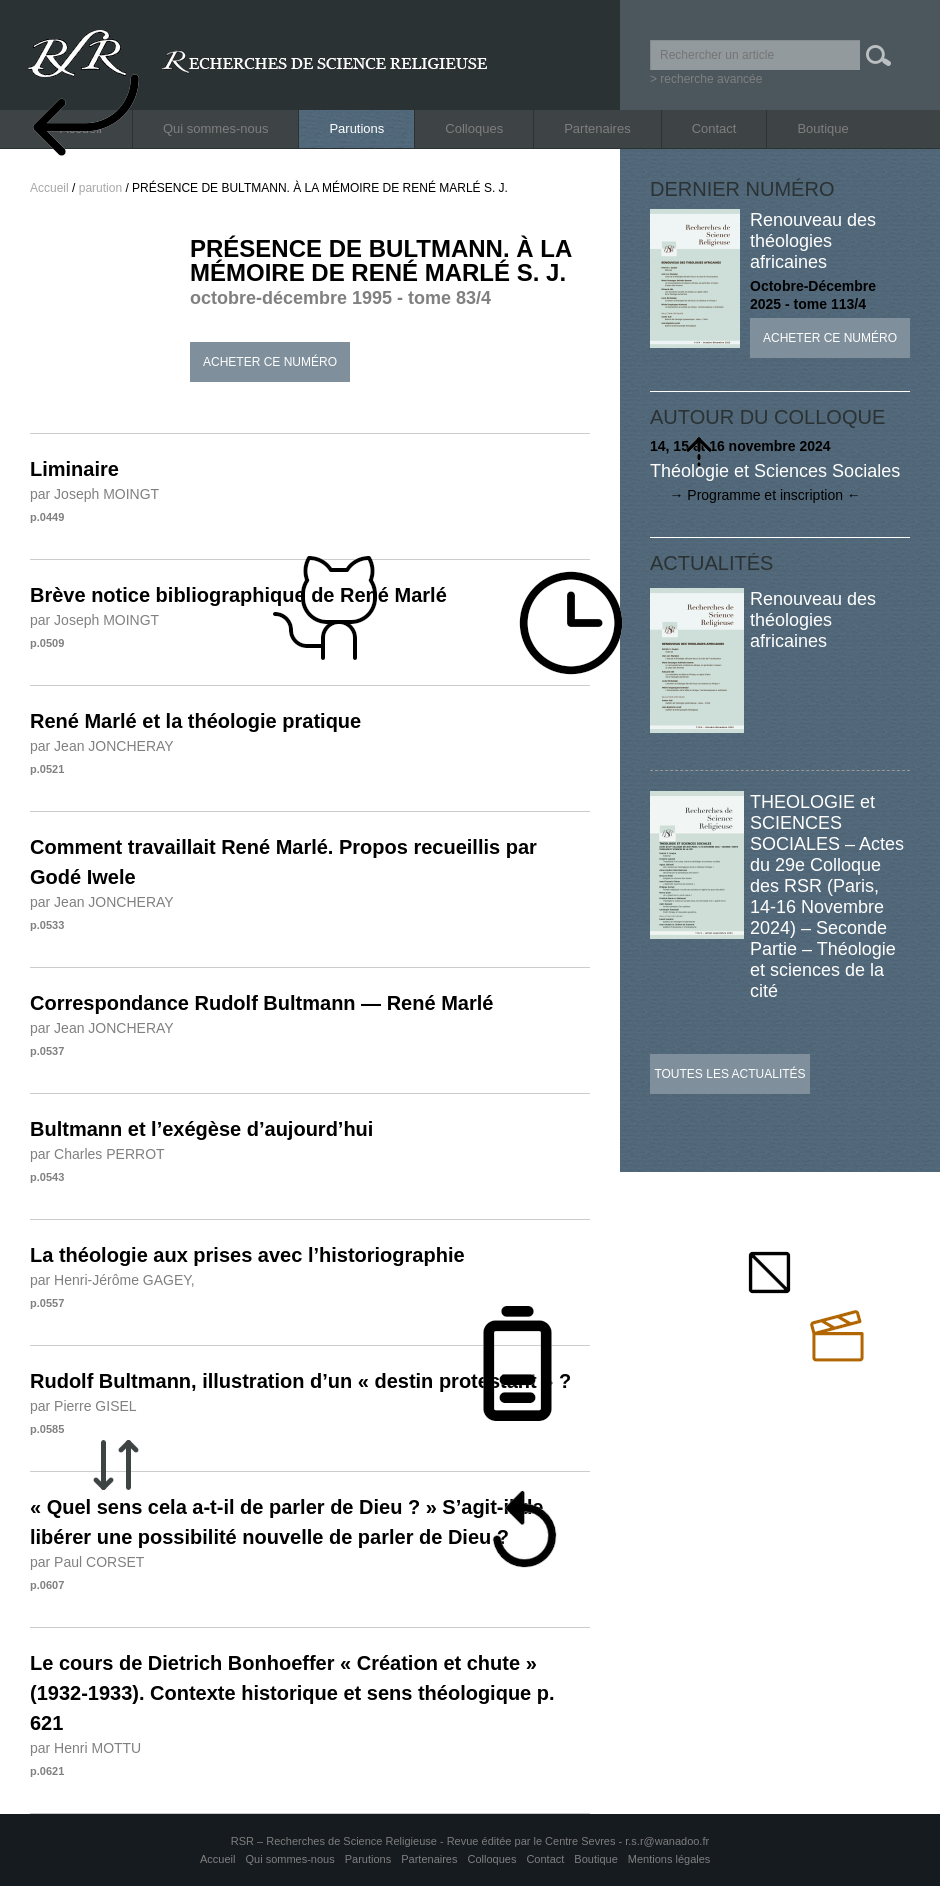 This screenshot has width=940, height=1886. I want to click on indicates medium battery level, so click(517, 1363).